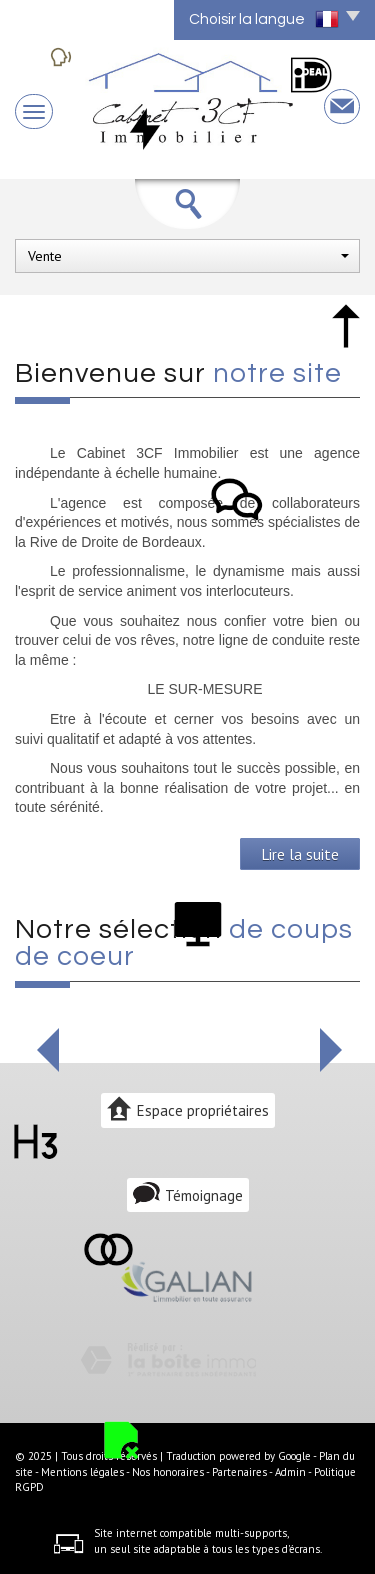  I want to click on format text as heading level 3, so click(35, 1141).